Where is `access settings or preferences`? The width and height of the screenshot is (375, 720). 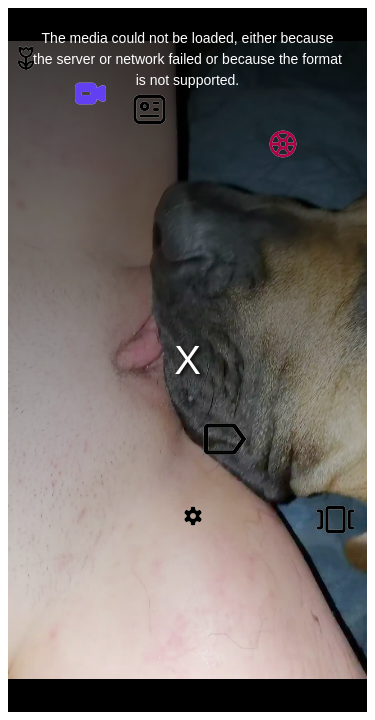 access settings or preferences is located at coordinates (193, 516).